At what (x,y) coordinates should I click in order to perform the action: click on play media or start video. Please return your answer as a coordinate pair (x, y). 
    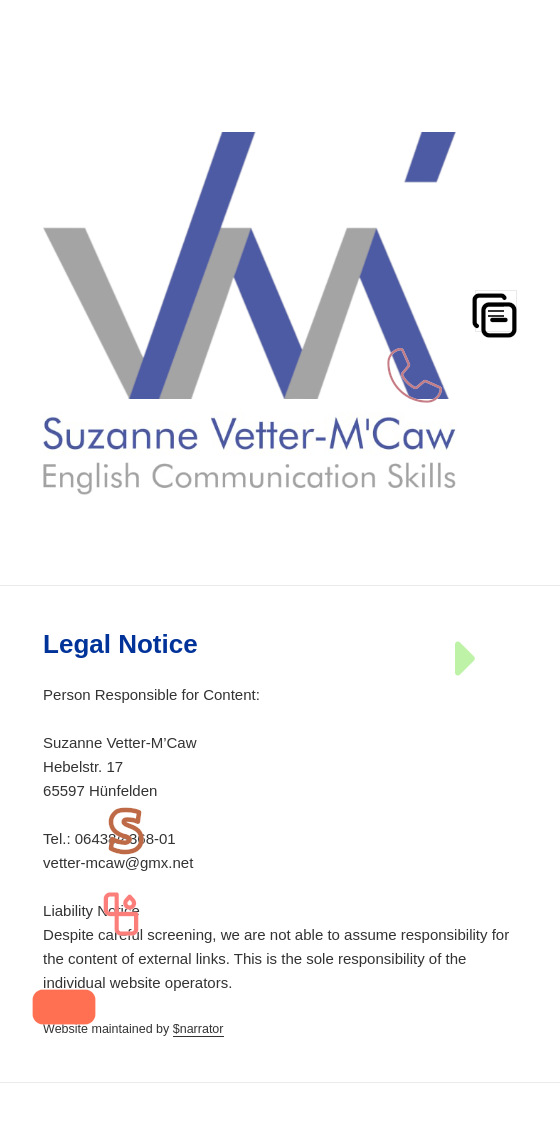
    Looking at the image, I should click on (463, 658).